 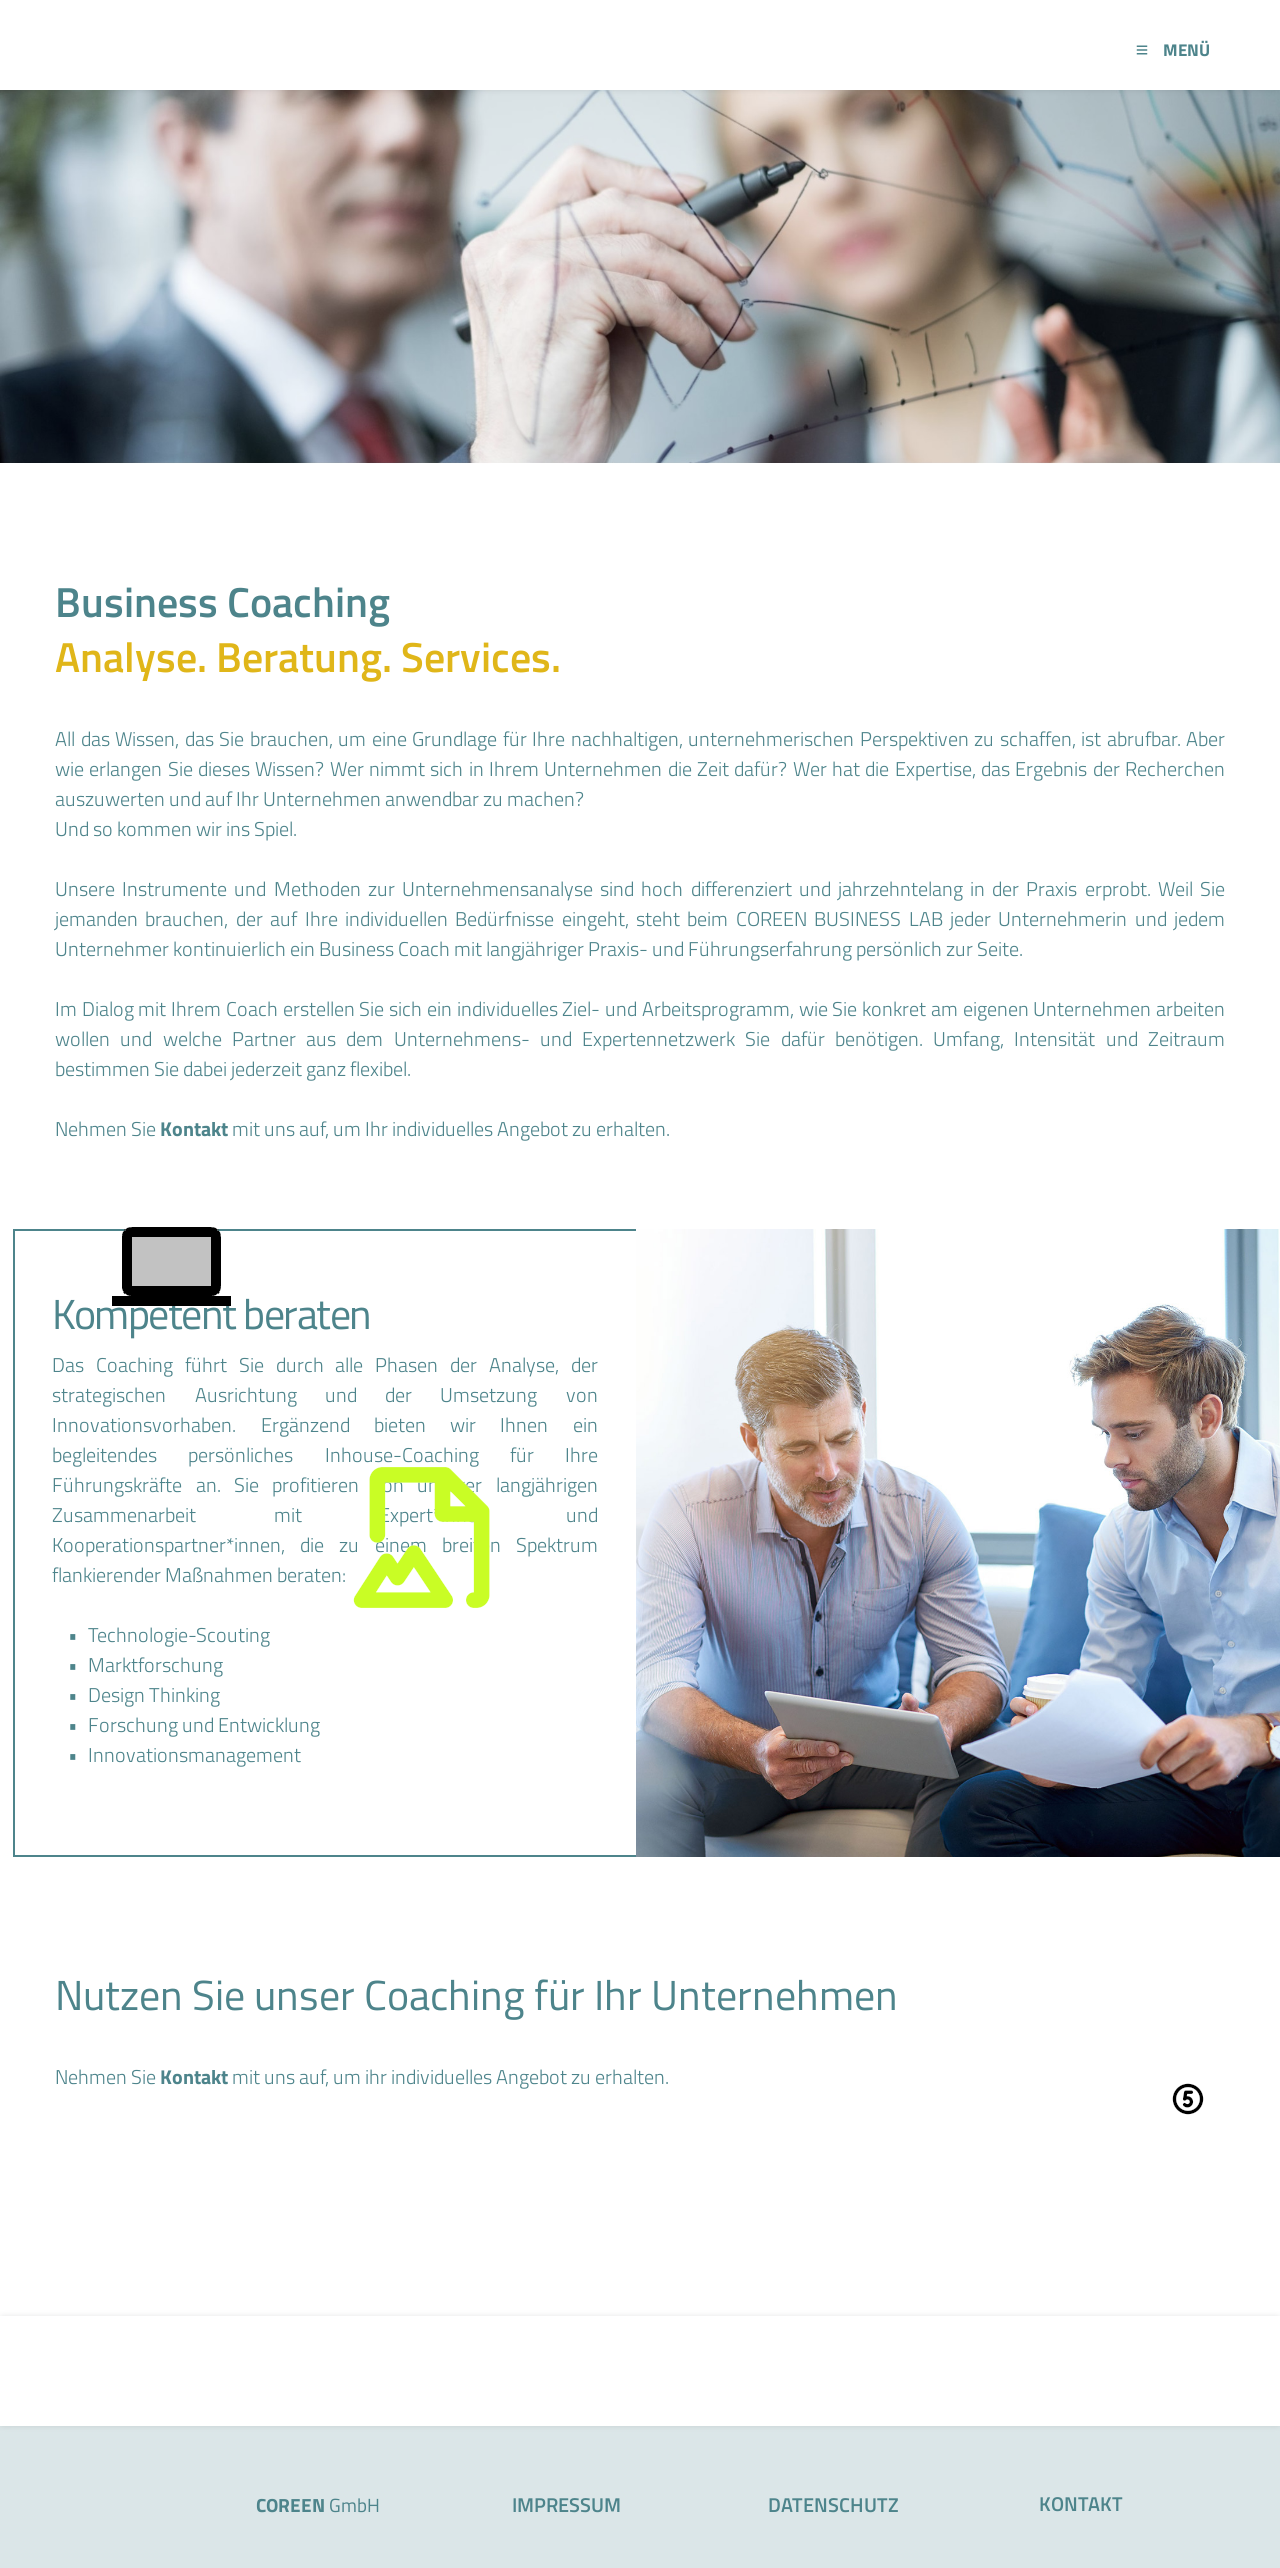 I want to click on switch to laptop or desktop view, so click(x=171, y=1266).